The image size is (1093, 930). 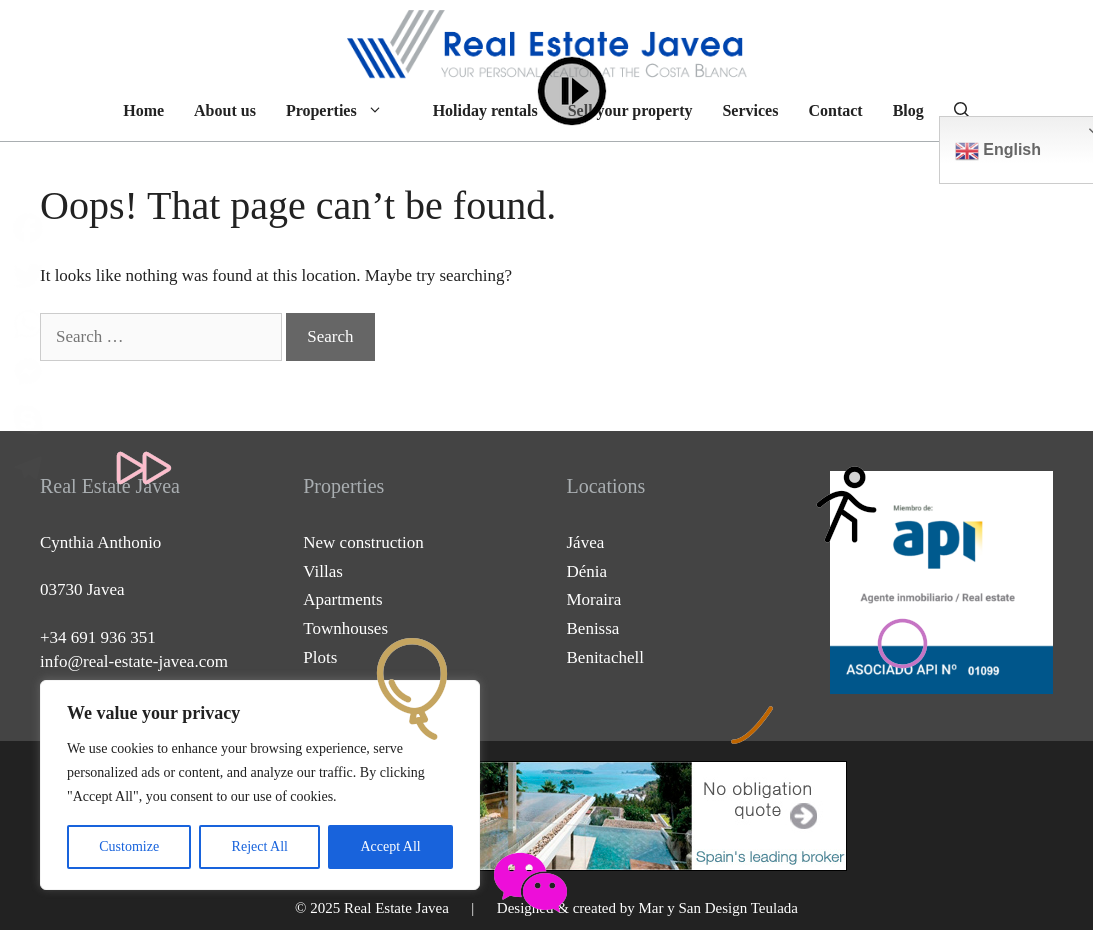 What do you see at coordinates (846, 504) in the screenshot?
I see `walking directions or pedestrian navigation mode` at bounding box center [846, 504].